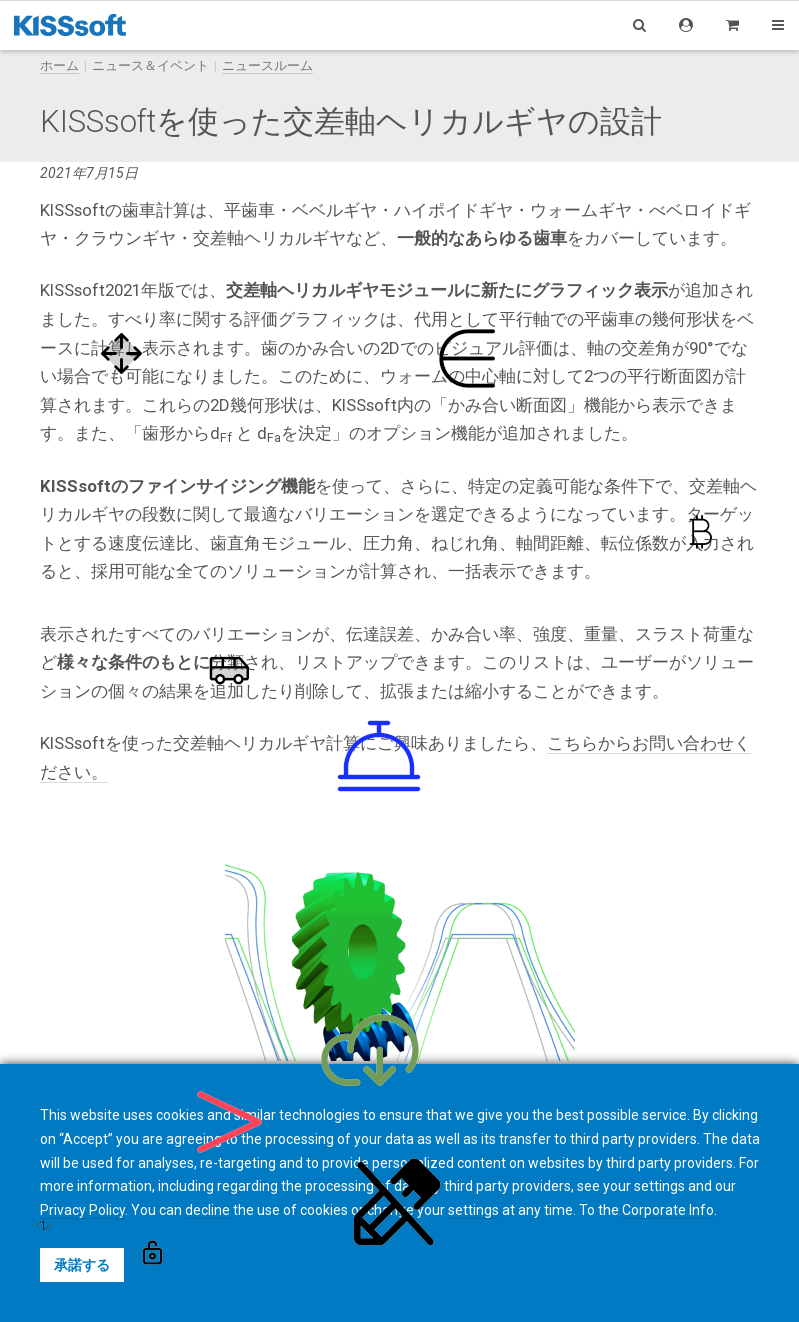 This screenshot has width=799, height=1322. Describe the element at coordinates (370, 1050) in the screenshot. I see `download from cloud storage` at that location.